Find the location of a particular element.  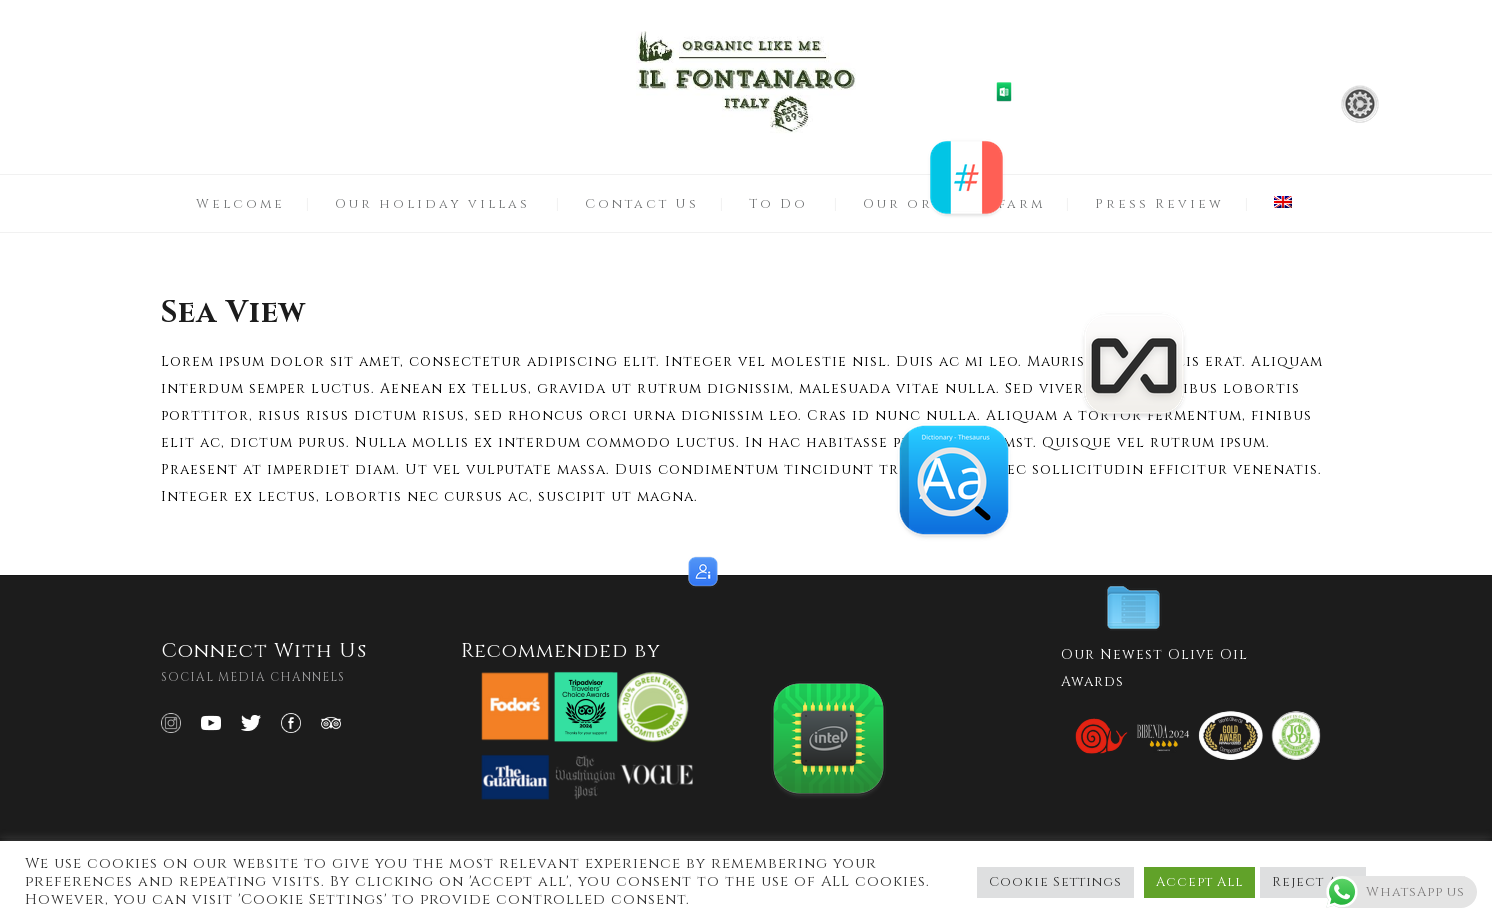

open cpu frequency monitoring app is located at coordinates (828, 738).